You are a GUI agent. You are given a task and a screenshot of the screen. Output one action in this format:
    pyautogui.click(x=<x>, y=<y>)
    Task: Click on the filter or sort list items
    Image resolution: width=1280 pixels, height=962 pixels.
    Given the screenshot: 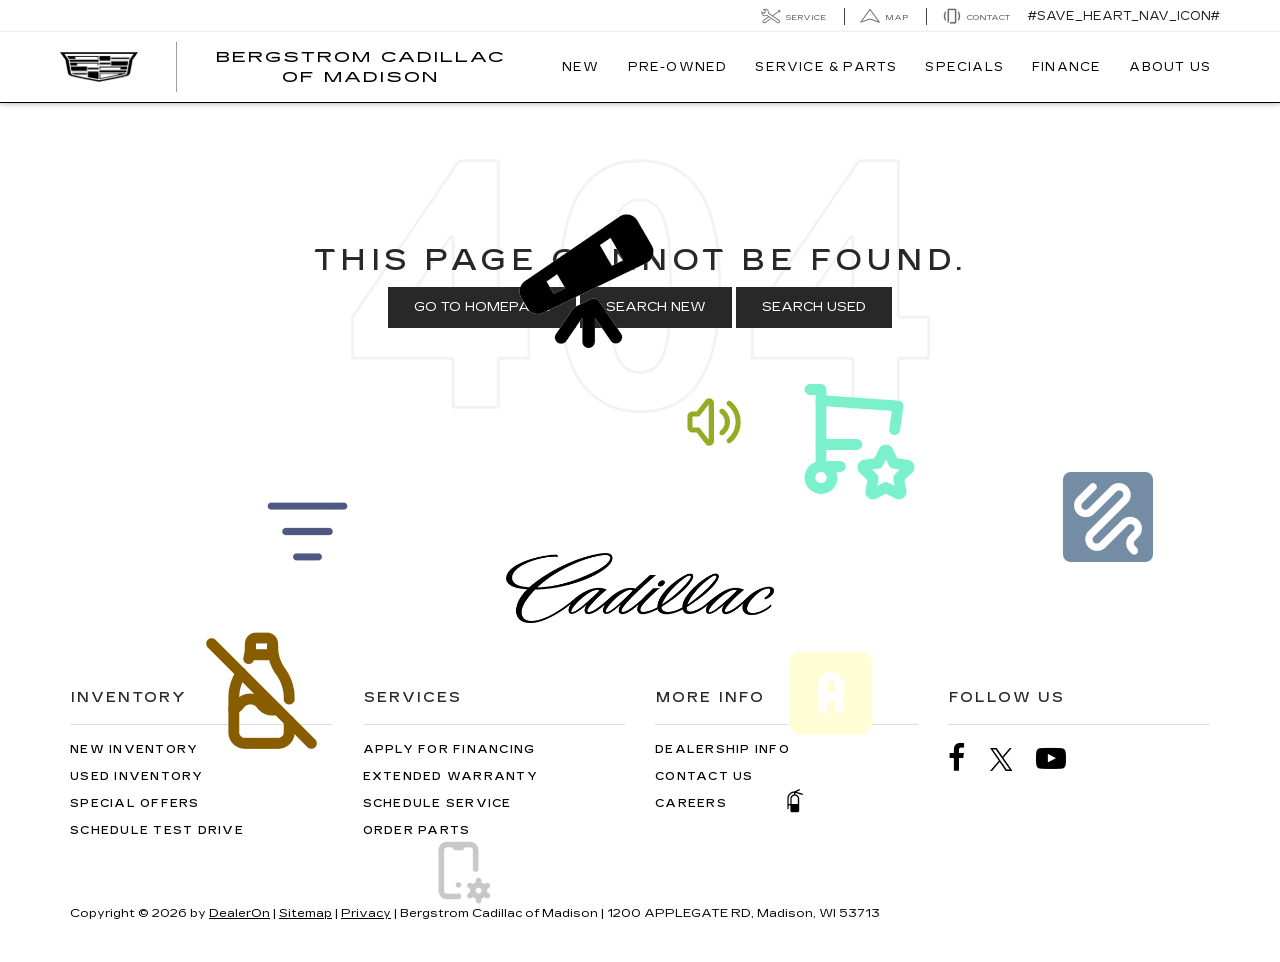 What is the action you would take?
    pyautogui.click(x=307, y=531)
    